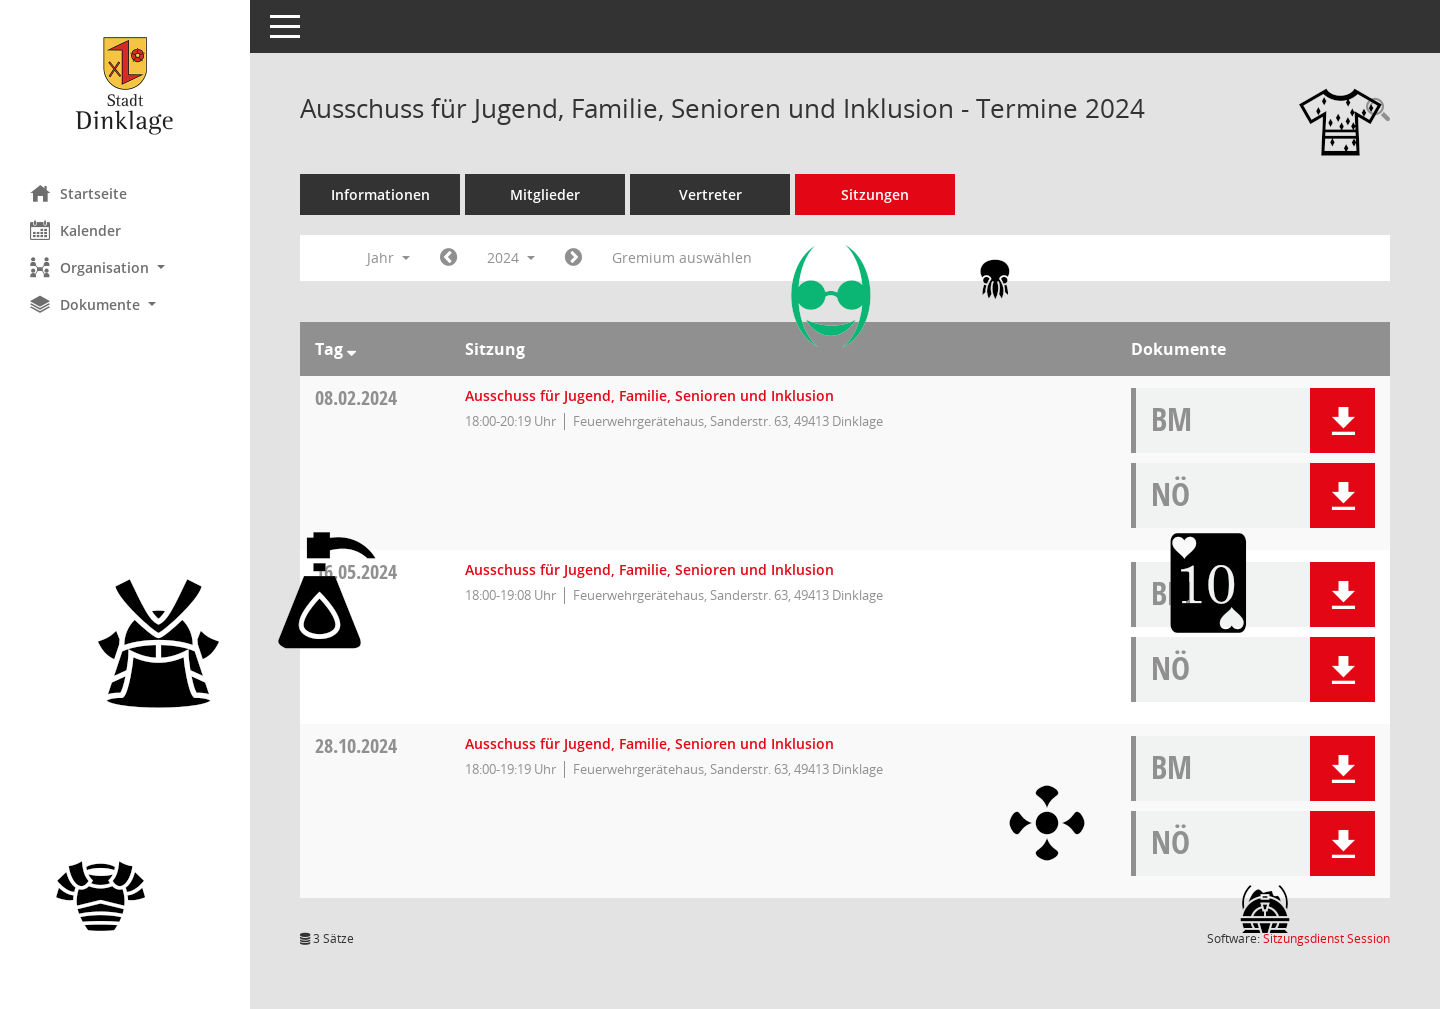  Describe the element at coordinates (100, 895) in the screenshot. I see `equip body armor` at that location.